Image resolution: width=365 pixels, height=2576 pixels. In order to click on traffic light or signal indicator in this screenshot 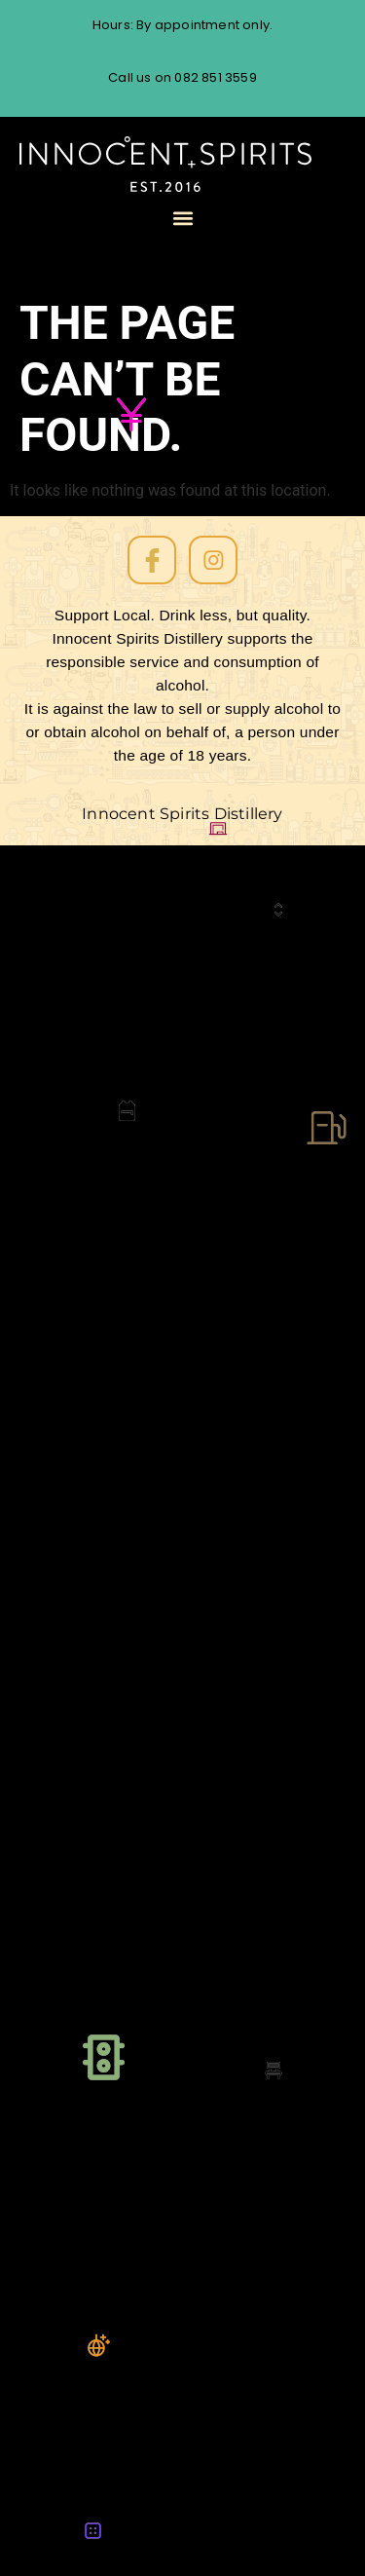, I will do `click(103, 2057)`.